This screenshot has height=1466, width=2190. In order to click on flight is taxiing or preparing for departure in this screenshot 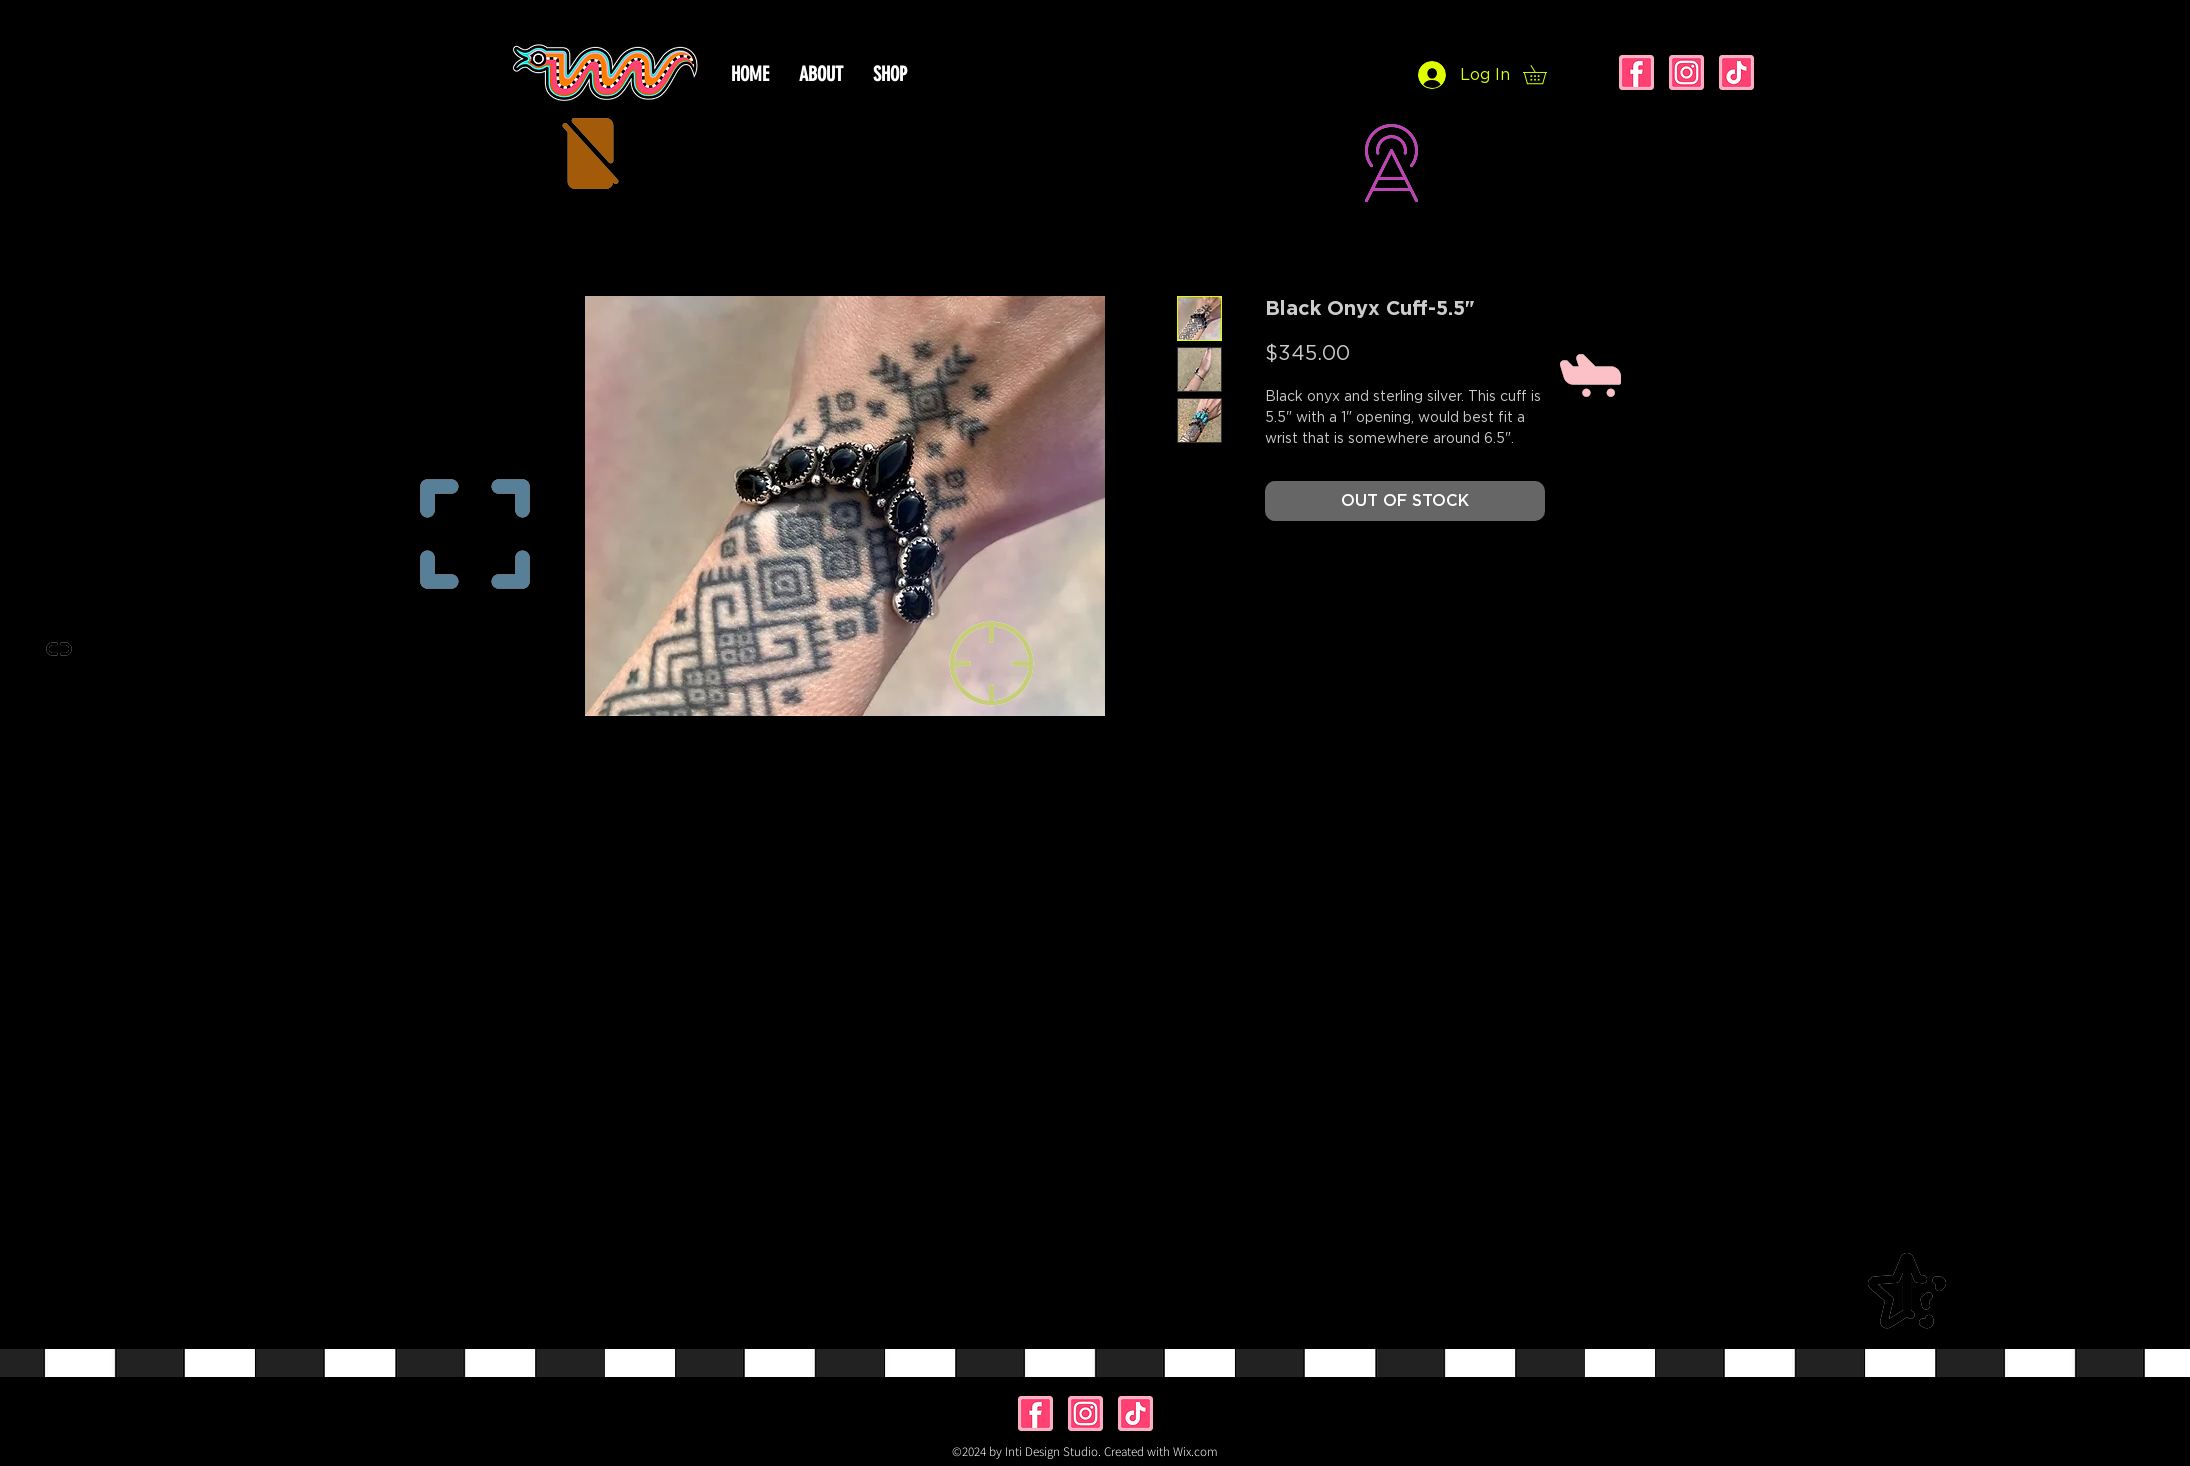, I will do `click(1590, 374)`.